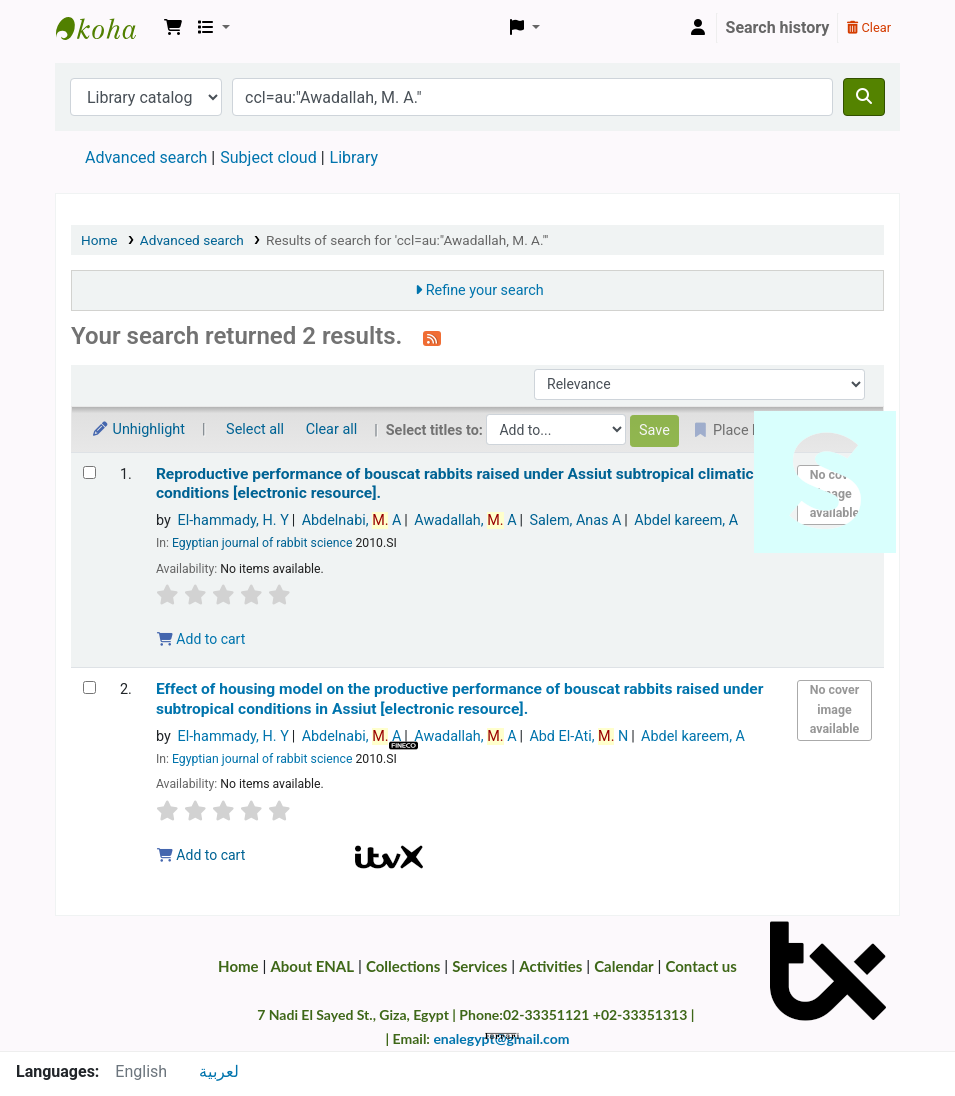 The width and height of the screenshot is (955, 1096). I want to click on semantic ui framework logo, so click(825, 482).